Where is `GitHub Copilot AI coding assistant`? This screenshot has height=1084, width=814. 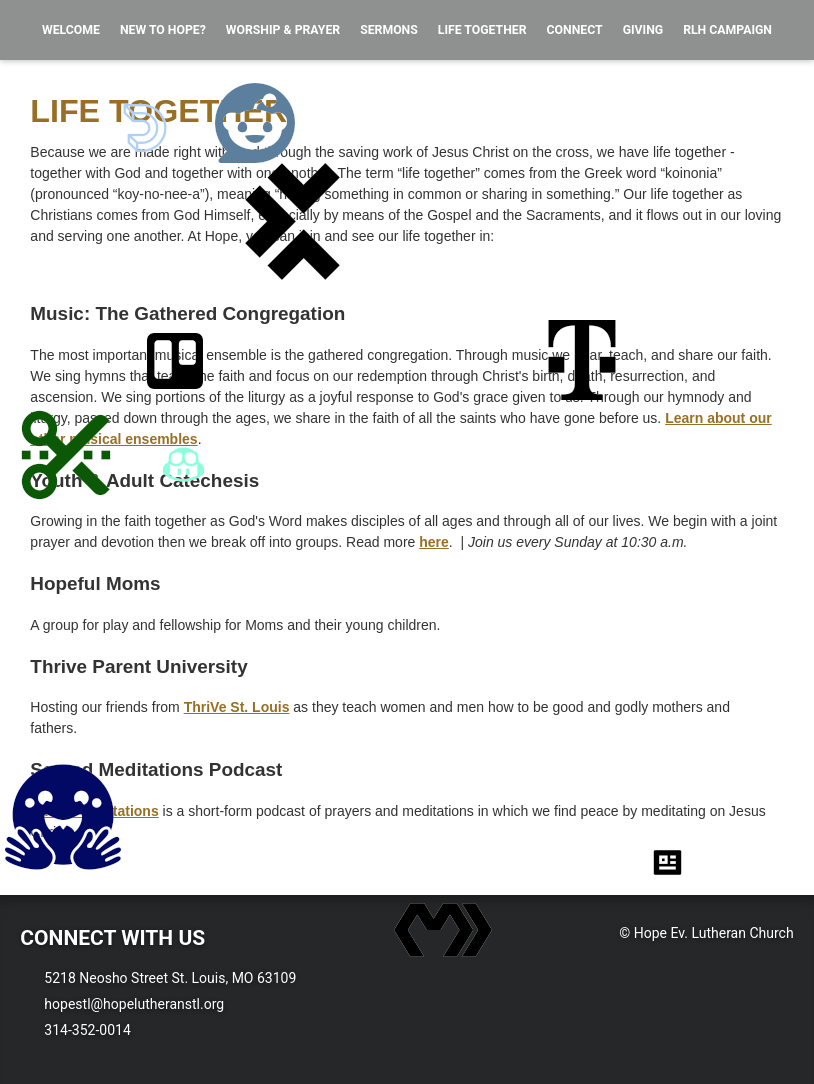 GitHub Copilot AI coding assistant is located at coordinates (183, 464).